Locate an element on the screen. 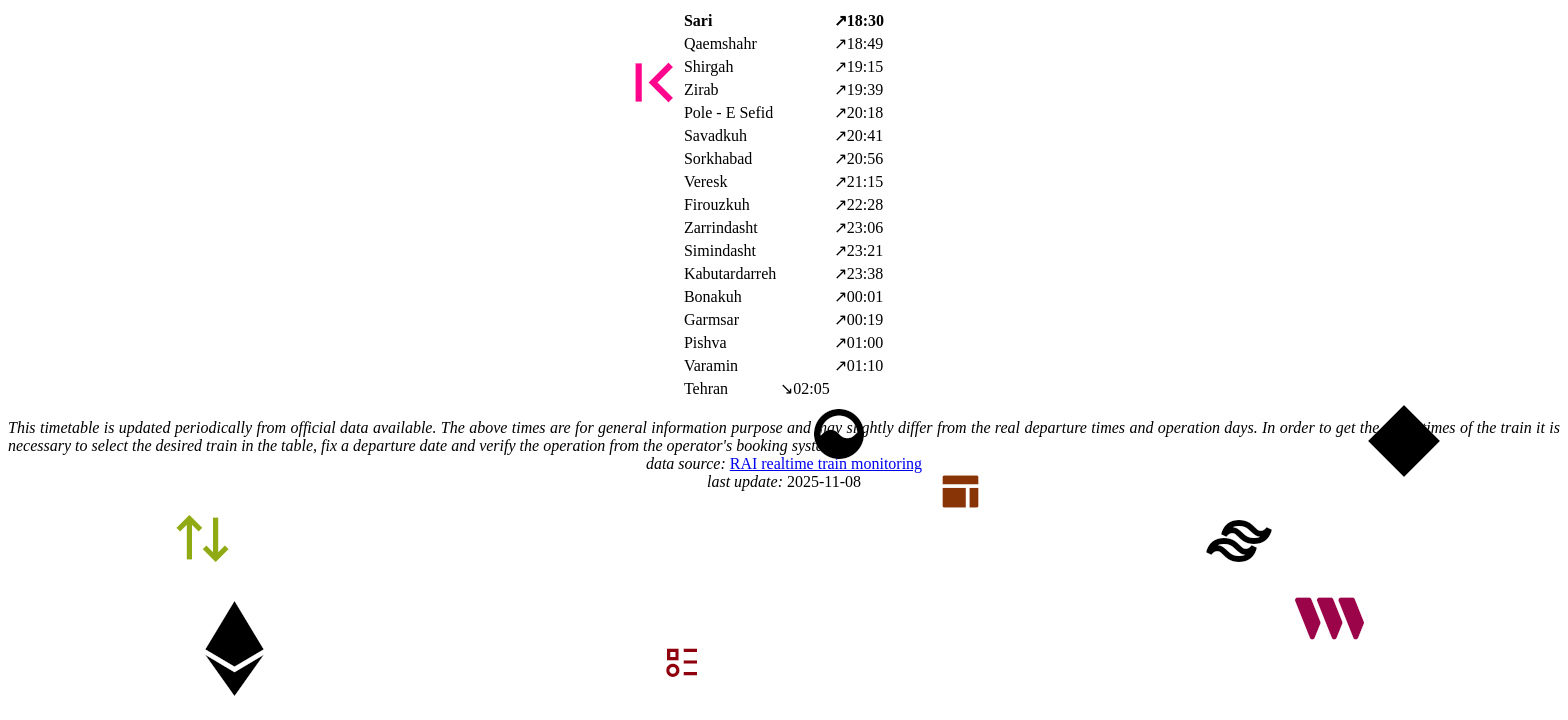 The image size is (1568, 720). open kedro data pipeline application is located at coordinates (1404, 441).